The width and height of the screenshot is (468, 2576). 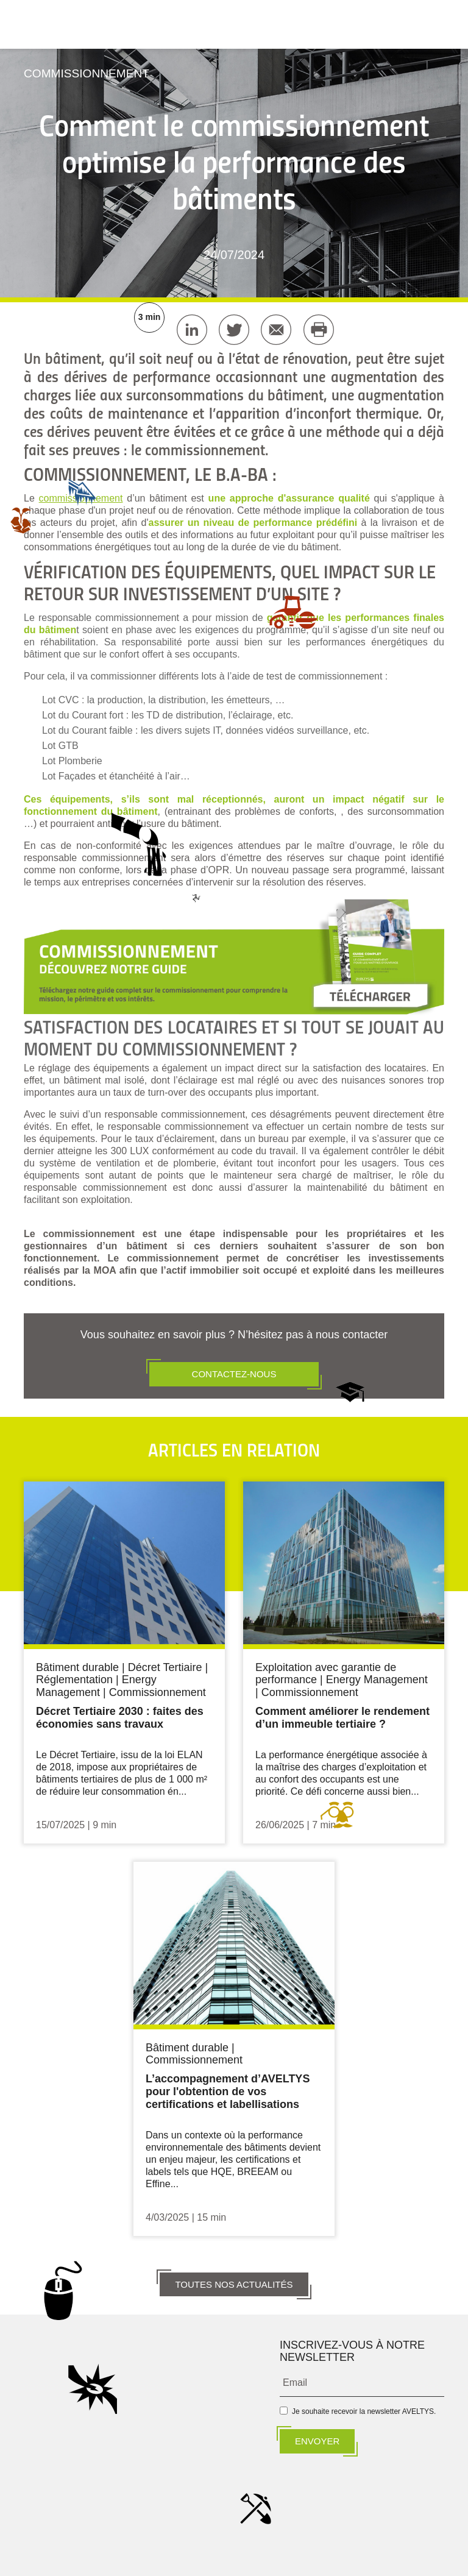 I want to click on sicilian cultural or regional symbol, so click(x=196, y=898).